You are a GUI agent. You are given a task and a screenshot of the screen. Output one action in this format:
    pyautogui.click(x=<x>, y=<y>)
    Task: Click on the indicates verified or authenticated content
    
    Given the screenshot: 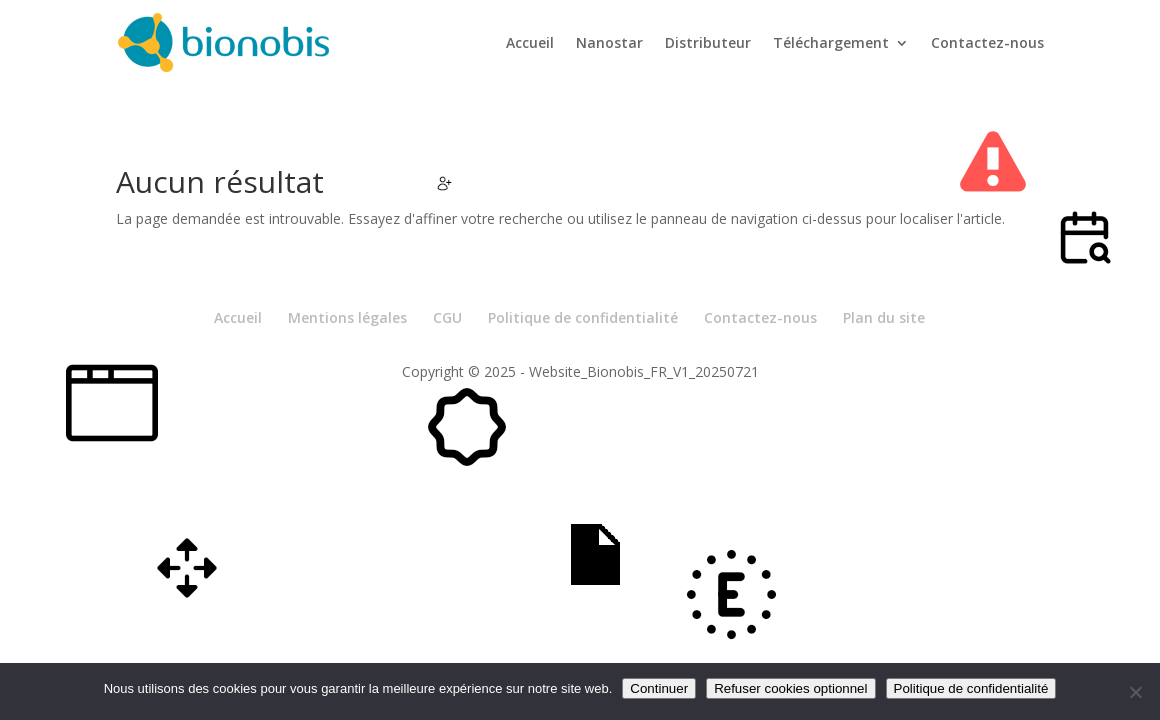 What is the action you would take?
    pyautogui.click(x=467, y=427)
    